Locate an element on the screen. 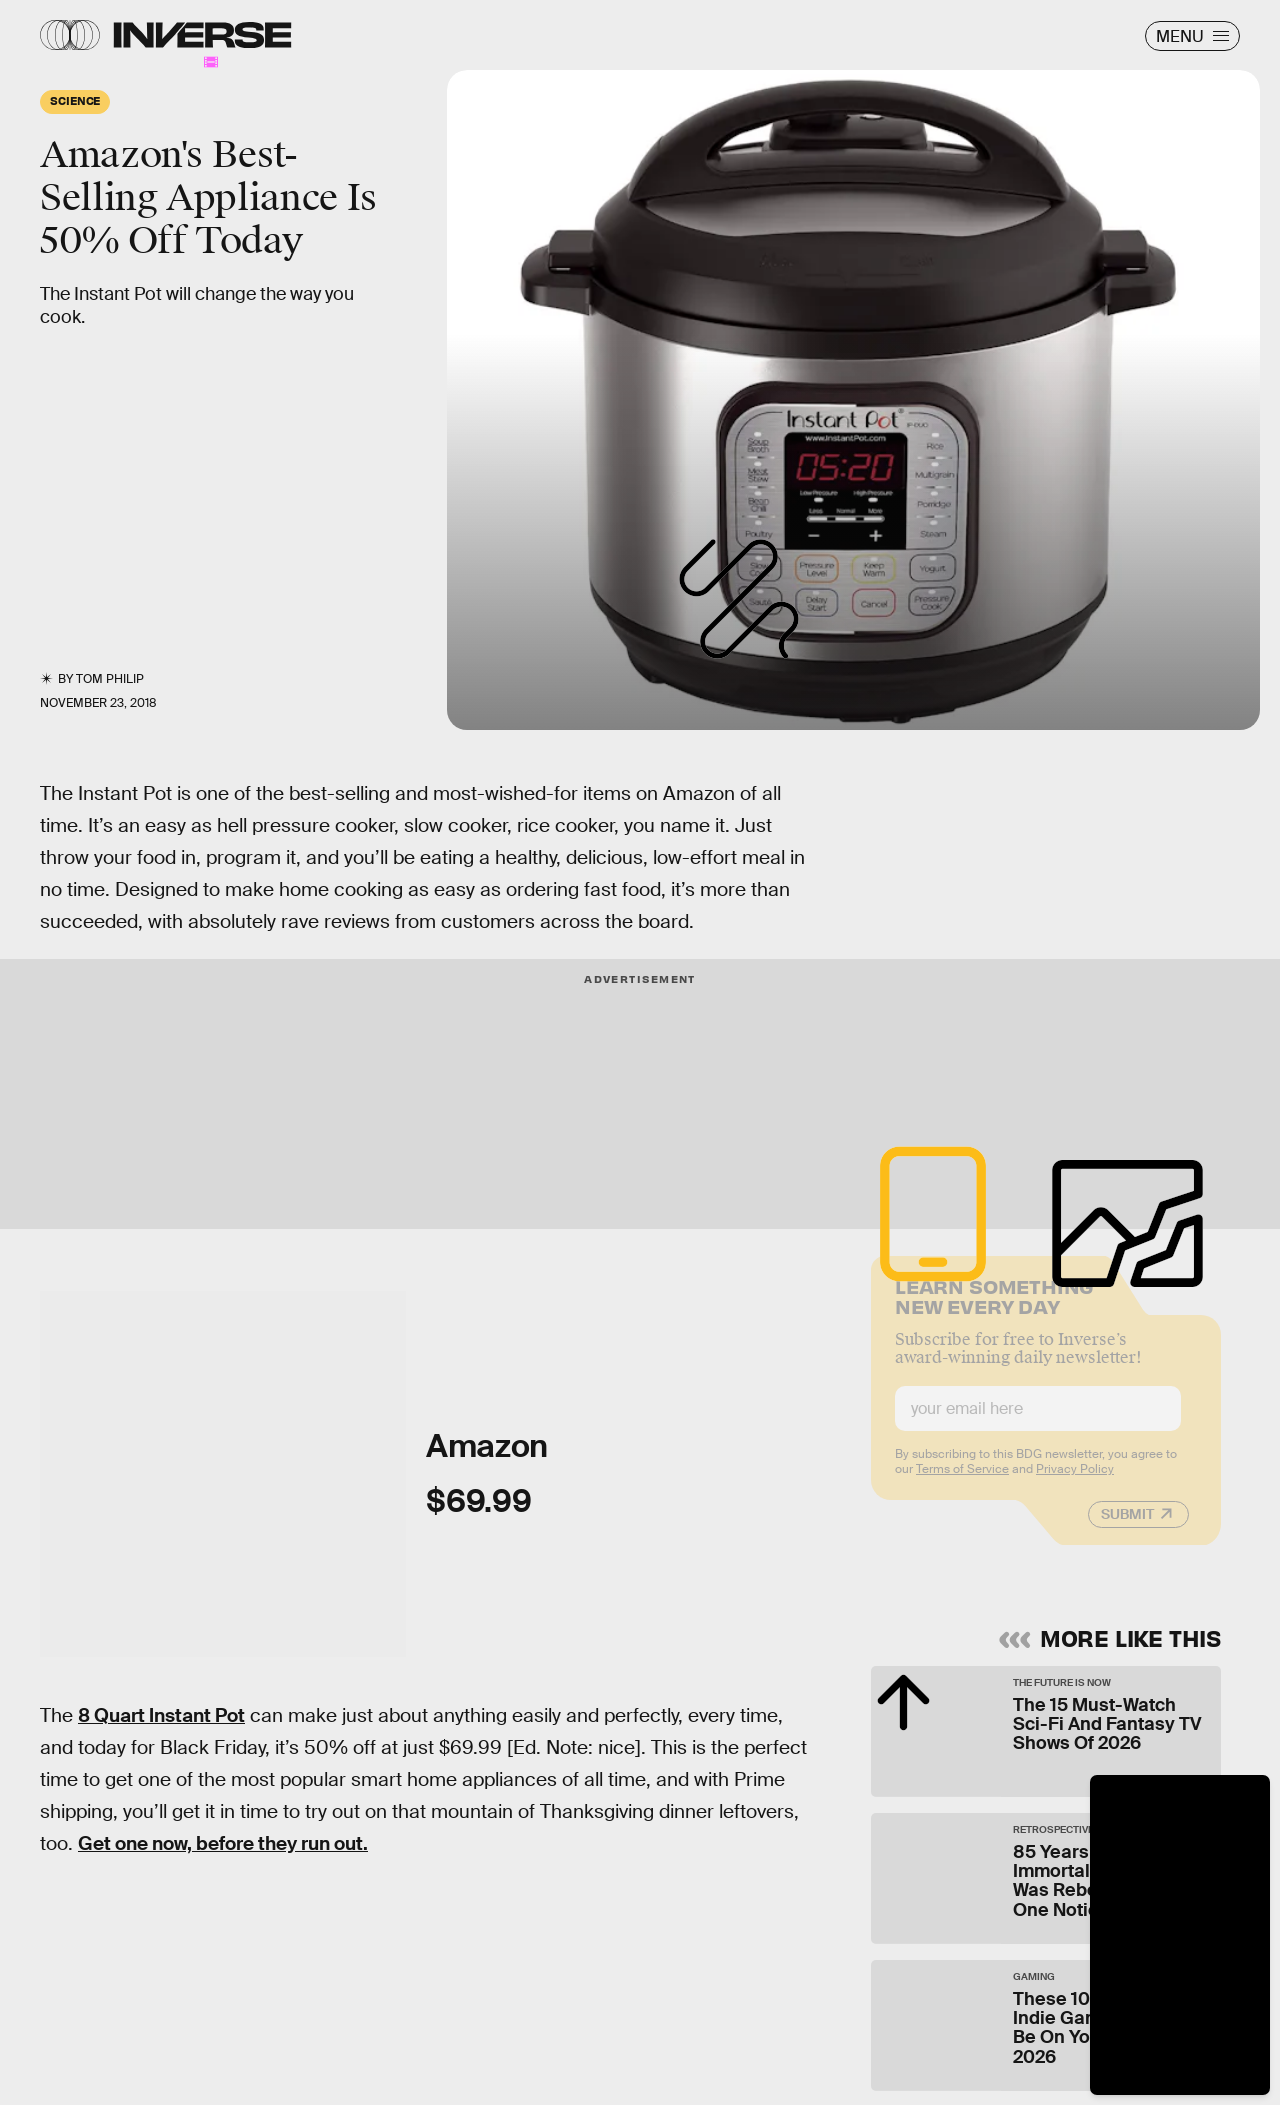 Image resolution: width=1280 pixels, height=2105 pixels. scroll to top of page is located at coordinates (903, 1702).